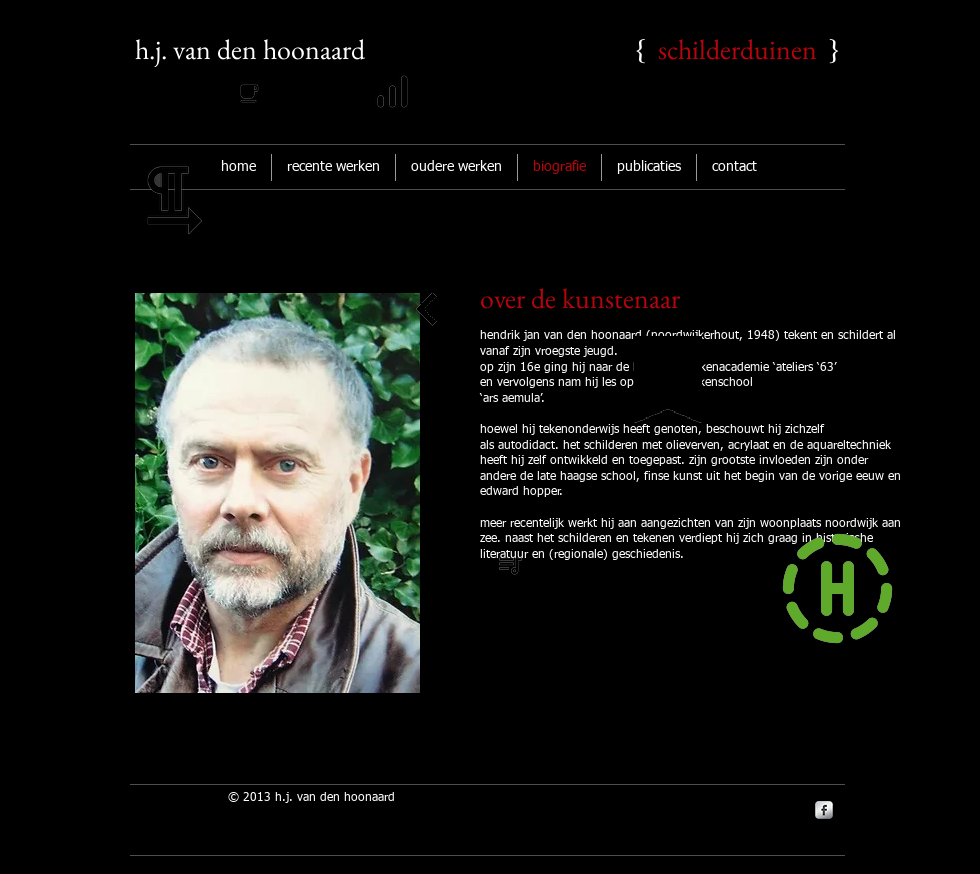  What do you see at coordinates (668, 380) in the screenshot?
I see `bookmark this item` at bounding box center [668, 380].